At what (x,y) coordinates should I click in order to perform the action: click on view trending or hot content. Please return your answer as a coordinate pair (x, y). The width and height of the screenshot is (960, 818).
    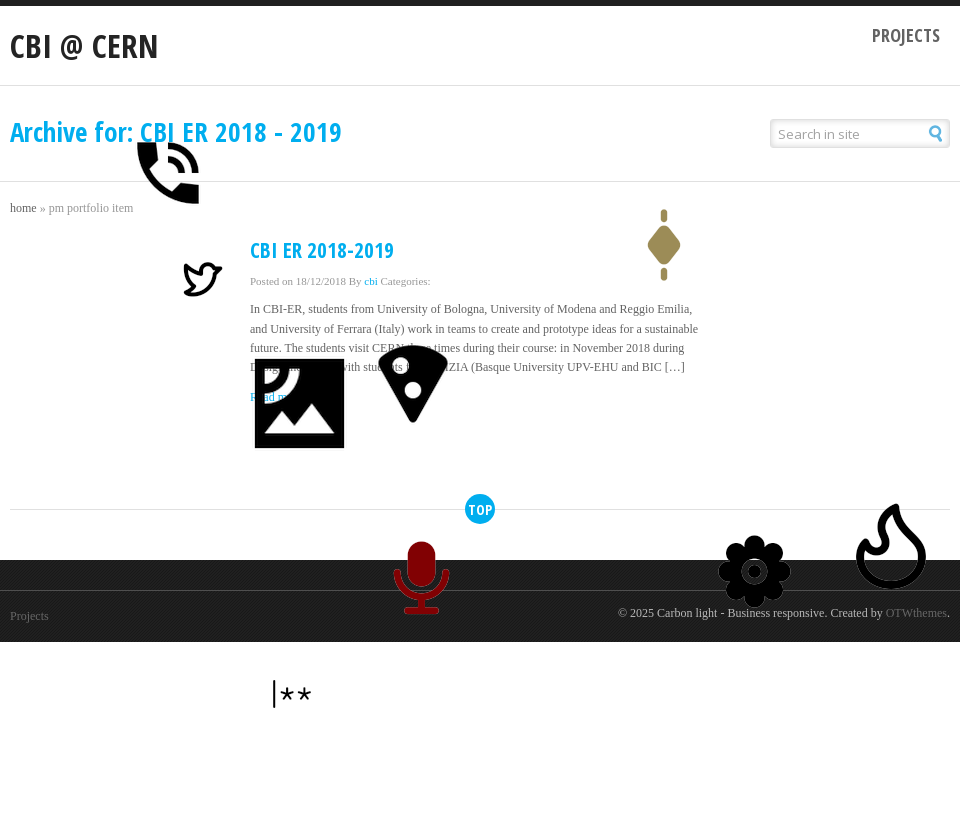
    Looking at the image, I should click on (891, 546).